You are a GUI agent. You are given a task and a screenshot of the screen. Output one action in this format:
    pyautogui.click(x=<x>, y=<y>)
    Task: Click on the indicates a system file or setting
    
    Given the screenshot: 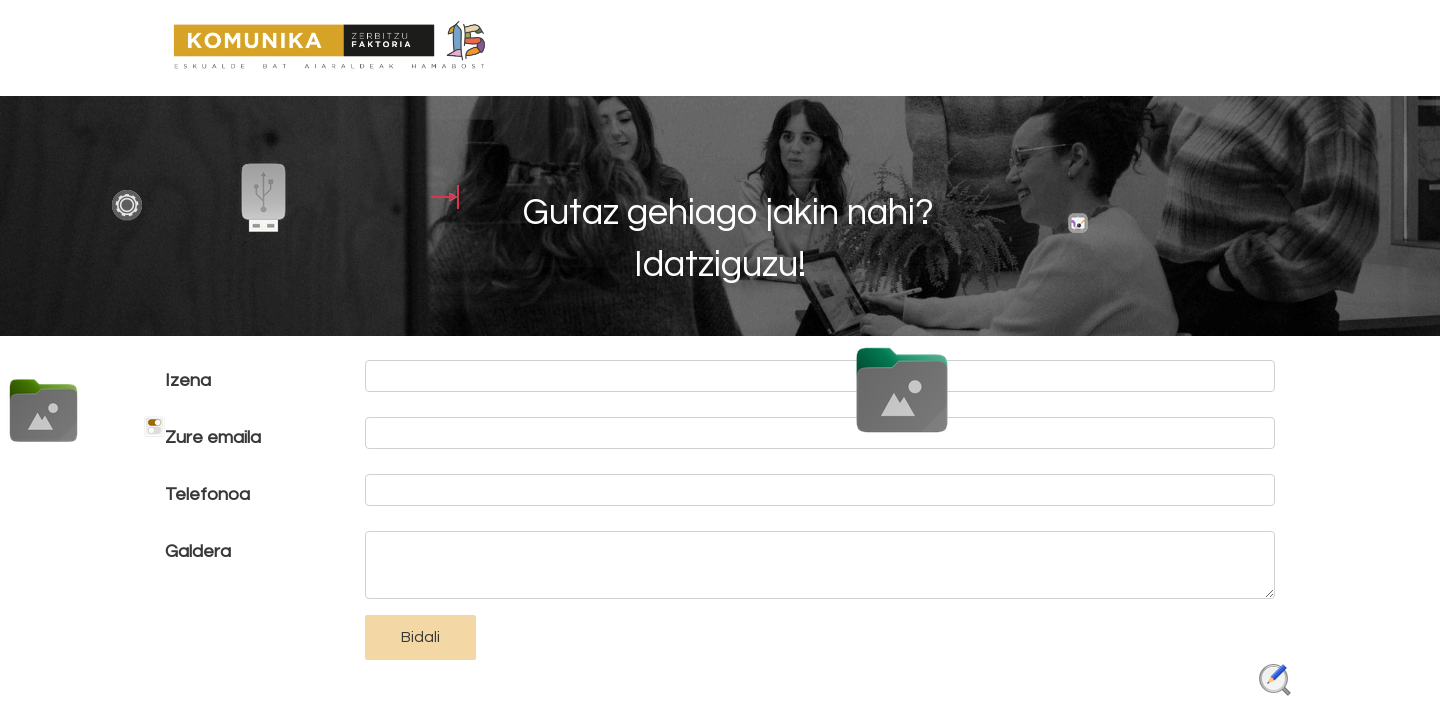 What is the action you would take?
    pyautogui.click(x=127, y=205)
    